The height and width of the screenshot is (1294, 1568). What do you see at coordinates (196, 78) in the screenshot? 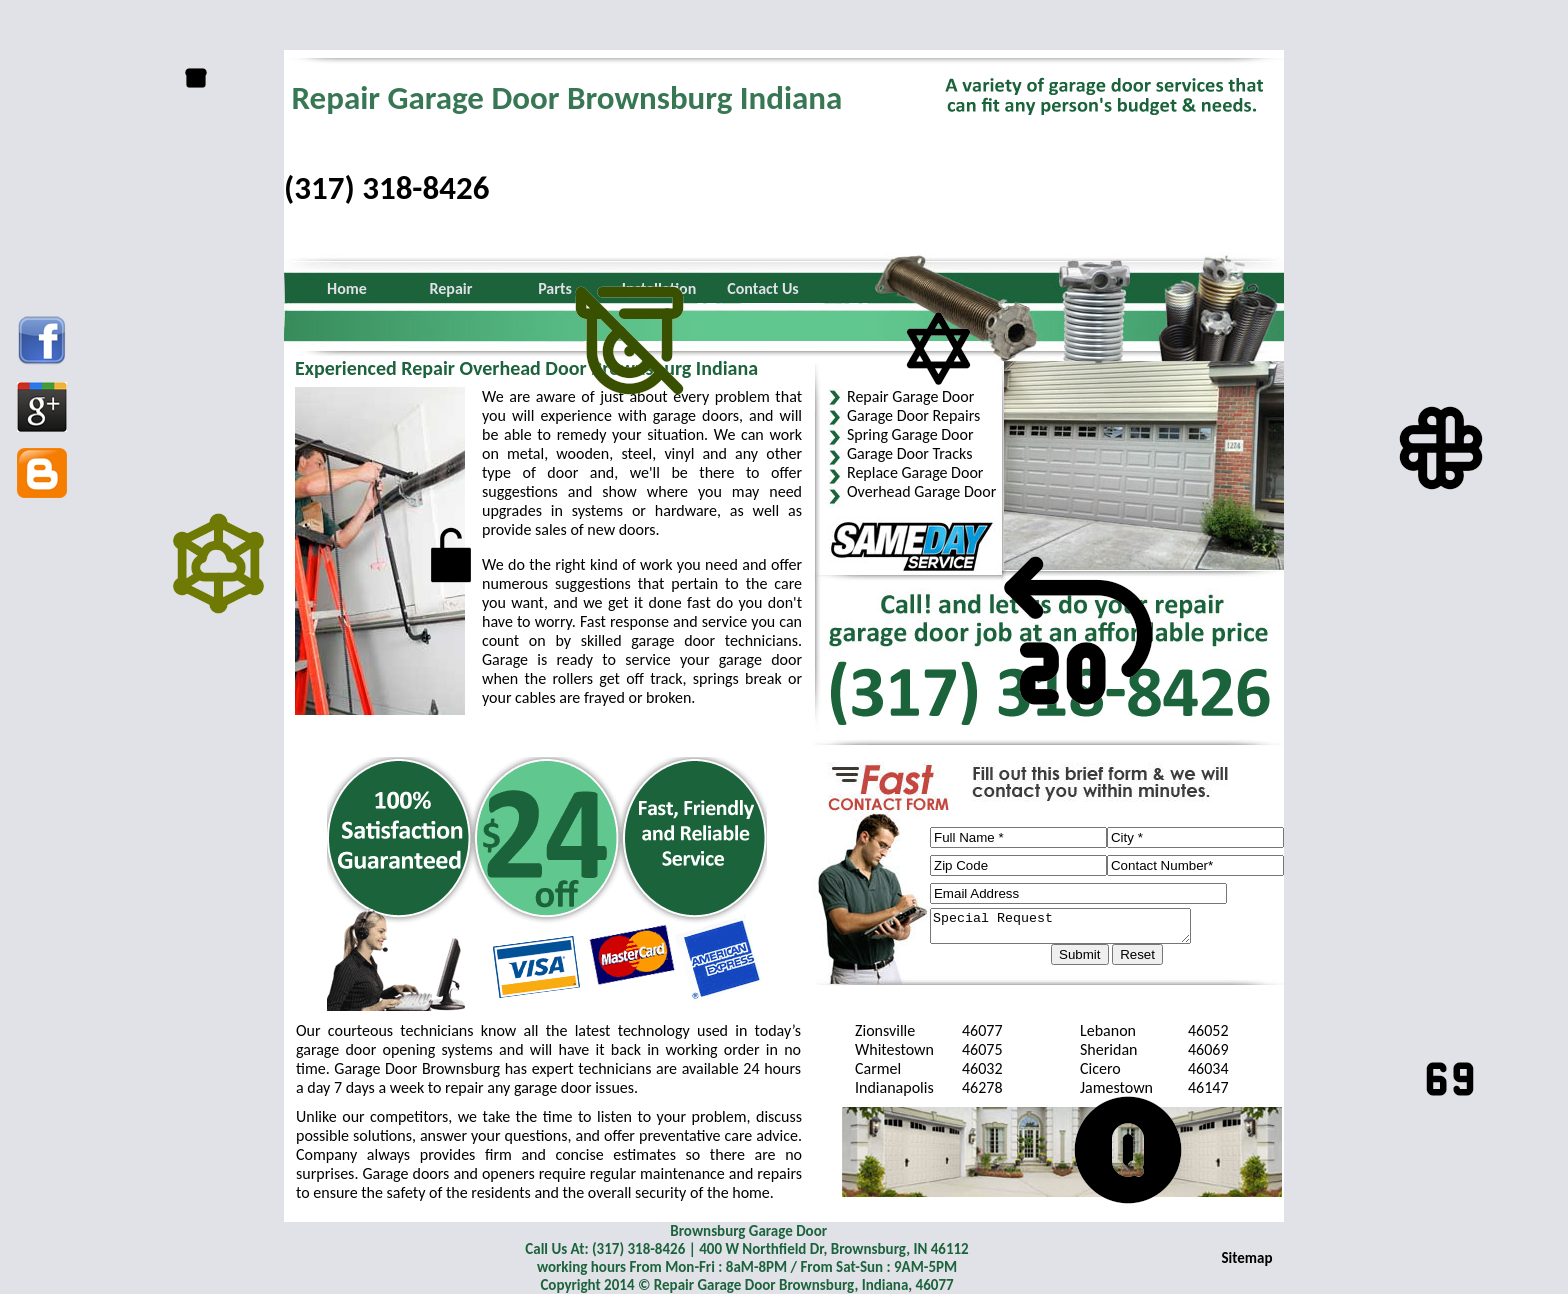
I see `browse bakery or bread products` at bounding box center [196, 78].